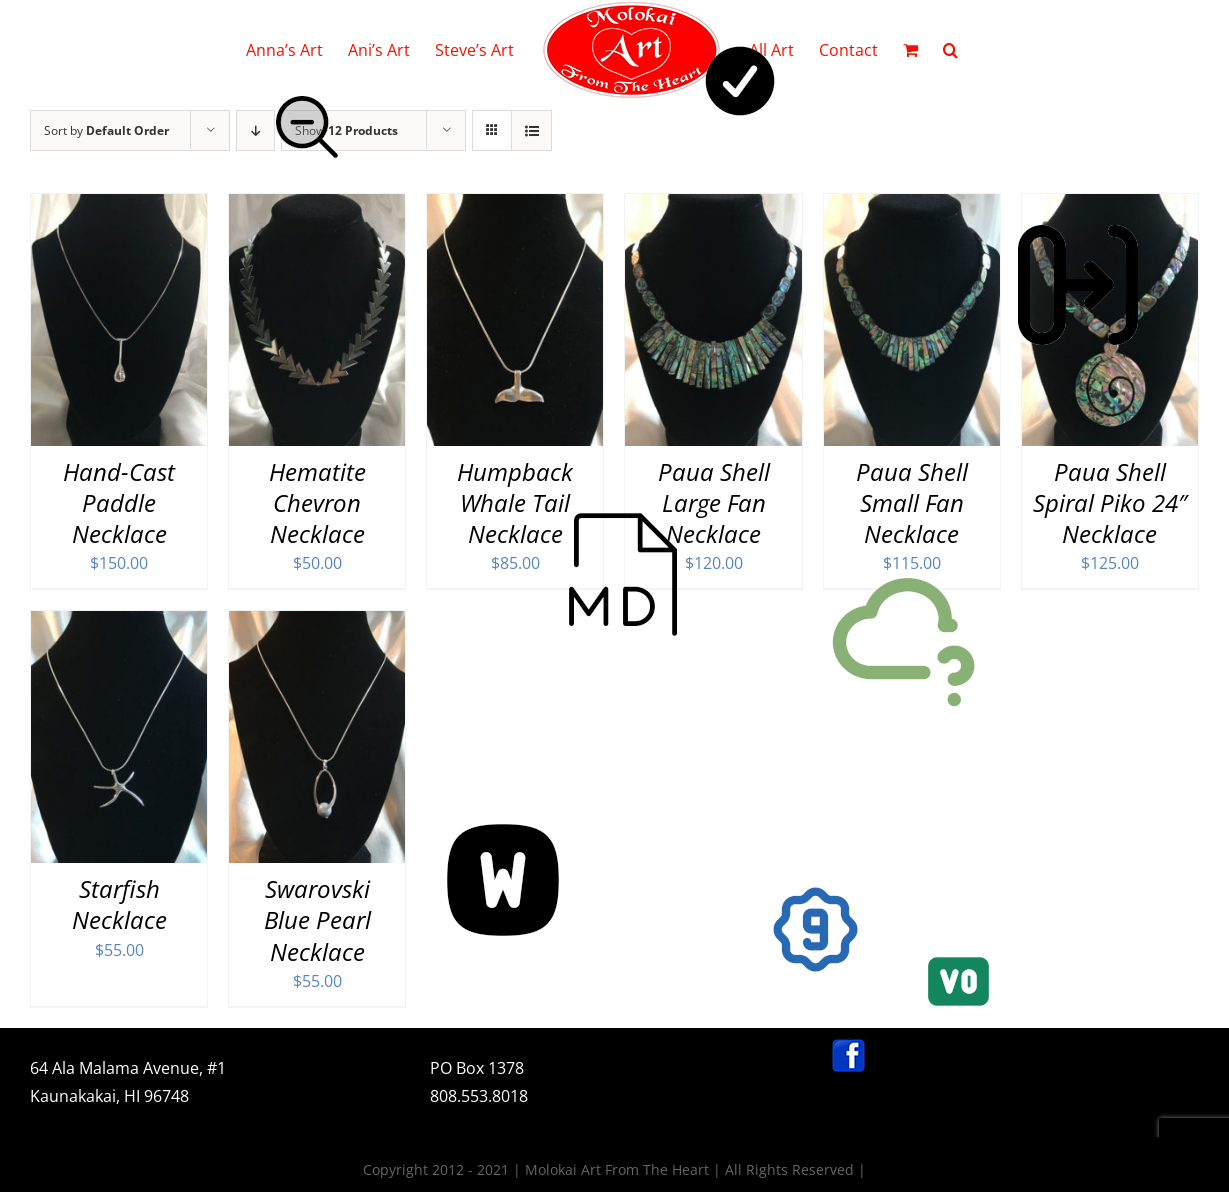  What do you see at coordinates (1078, 285) in the screenshot?
I see `move element to the right` at bounding box center [1078, 285].